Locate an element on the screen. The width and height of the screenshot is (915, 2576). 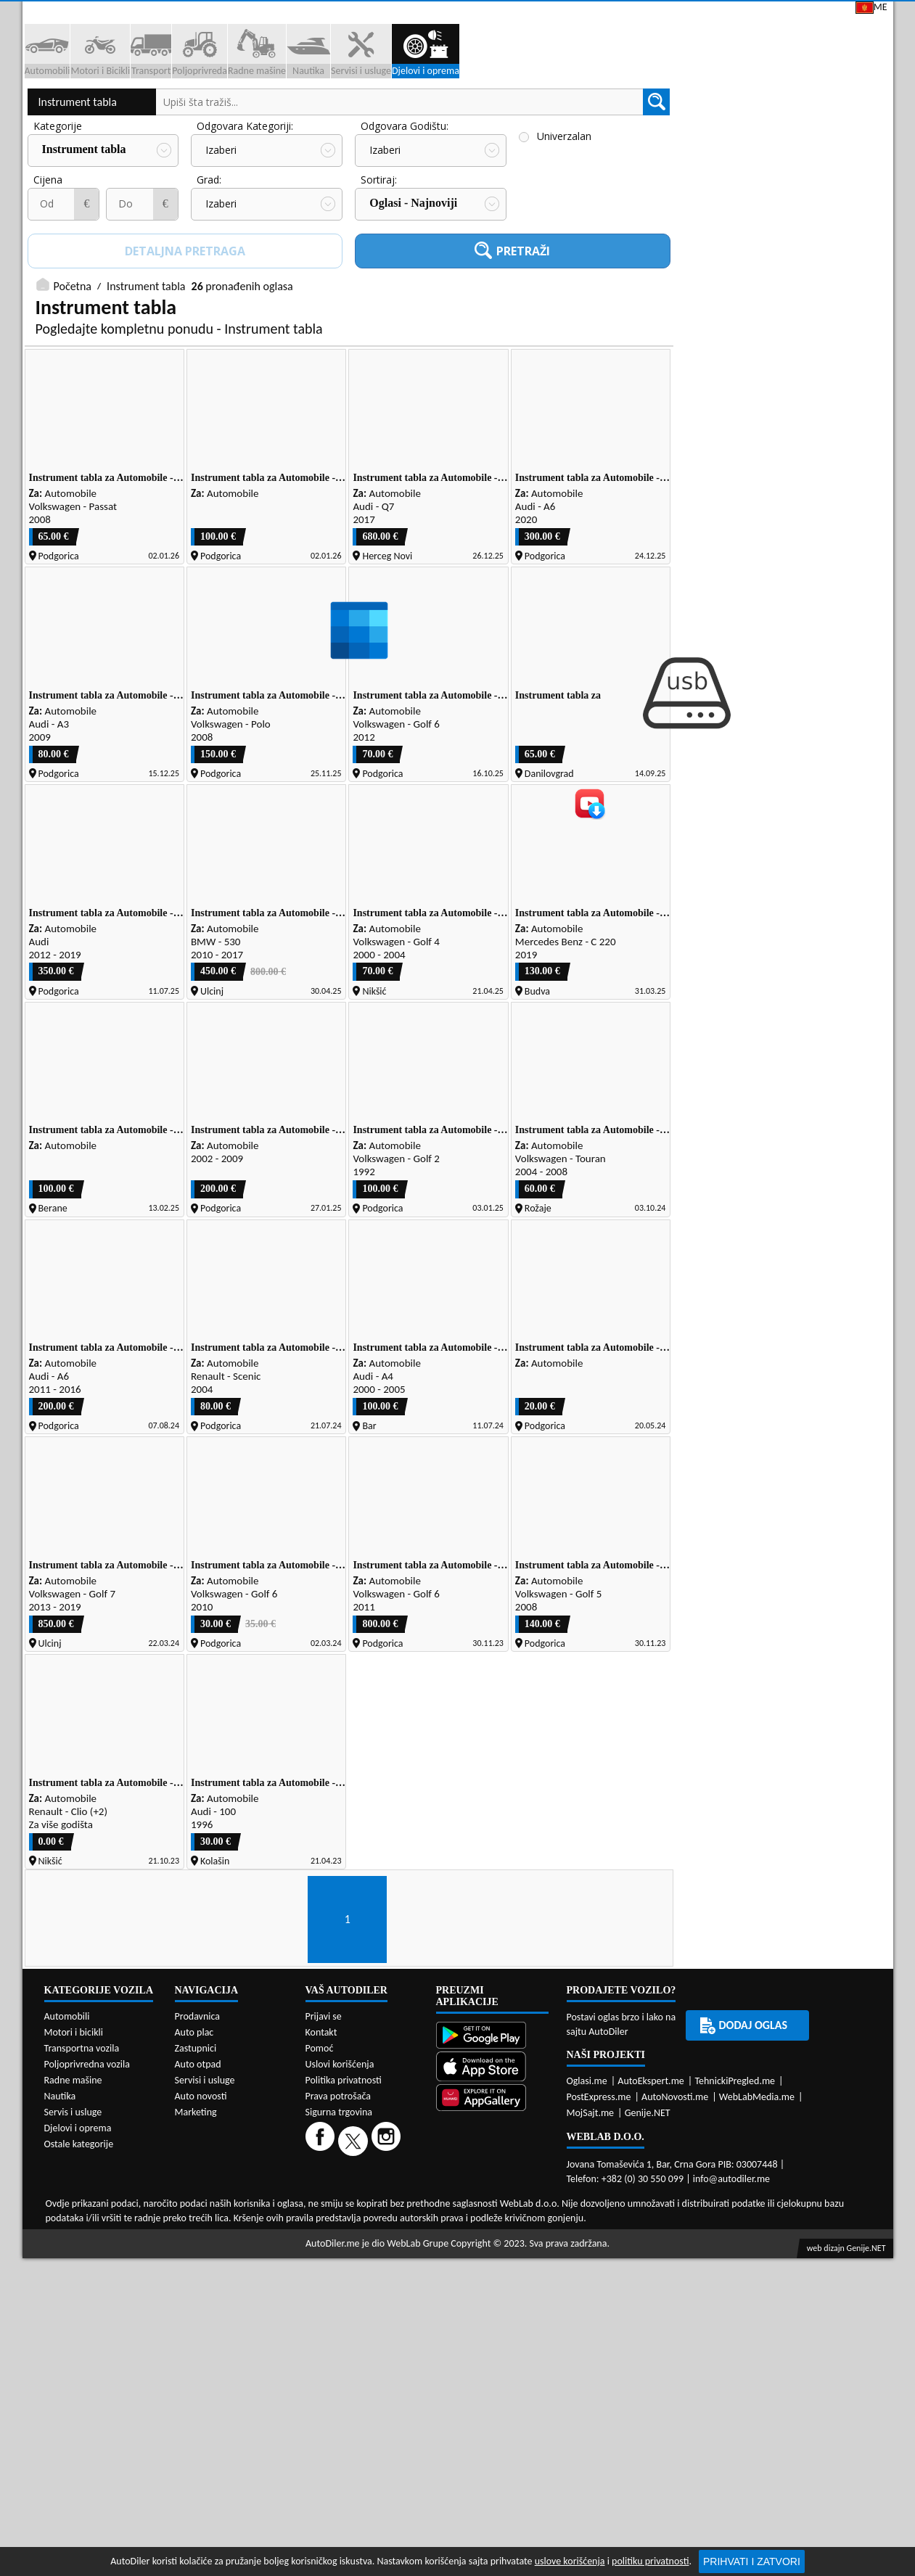
open the calendar app is located at coordinates (359, 630).